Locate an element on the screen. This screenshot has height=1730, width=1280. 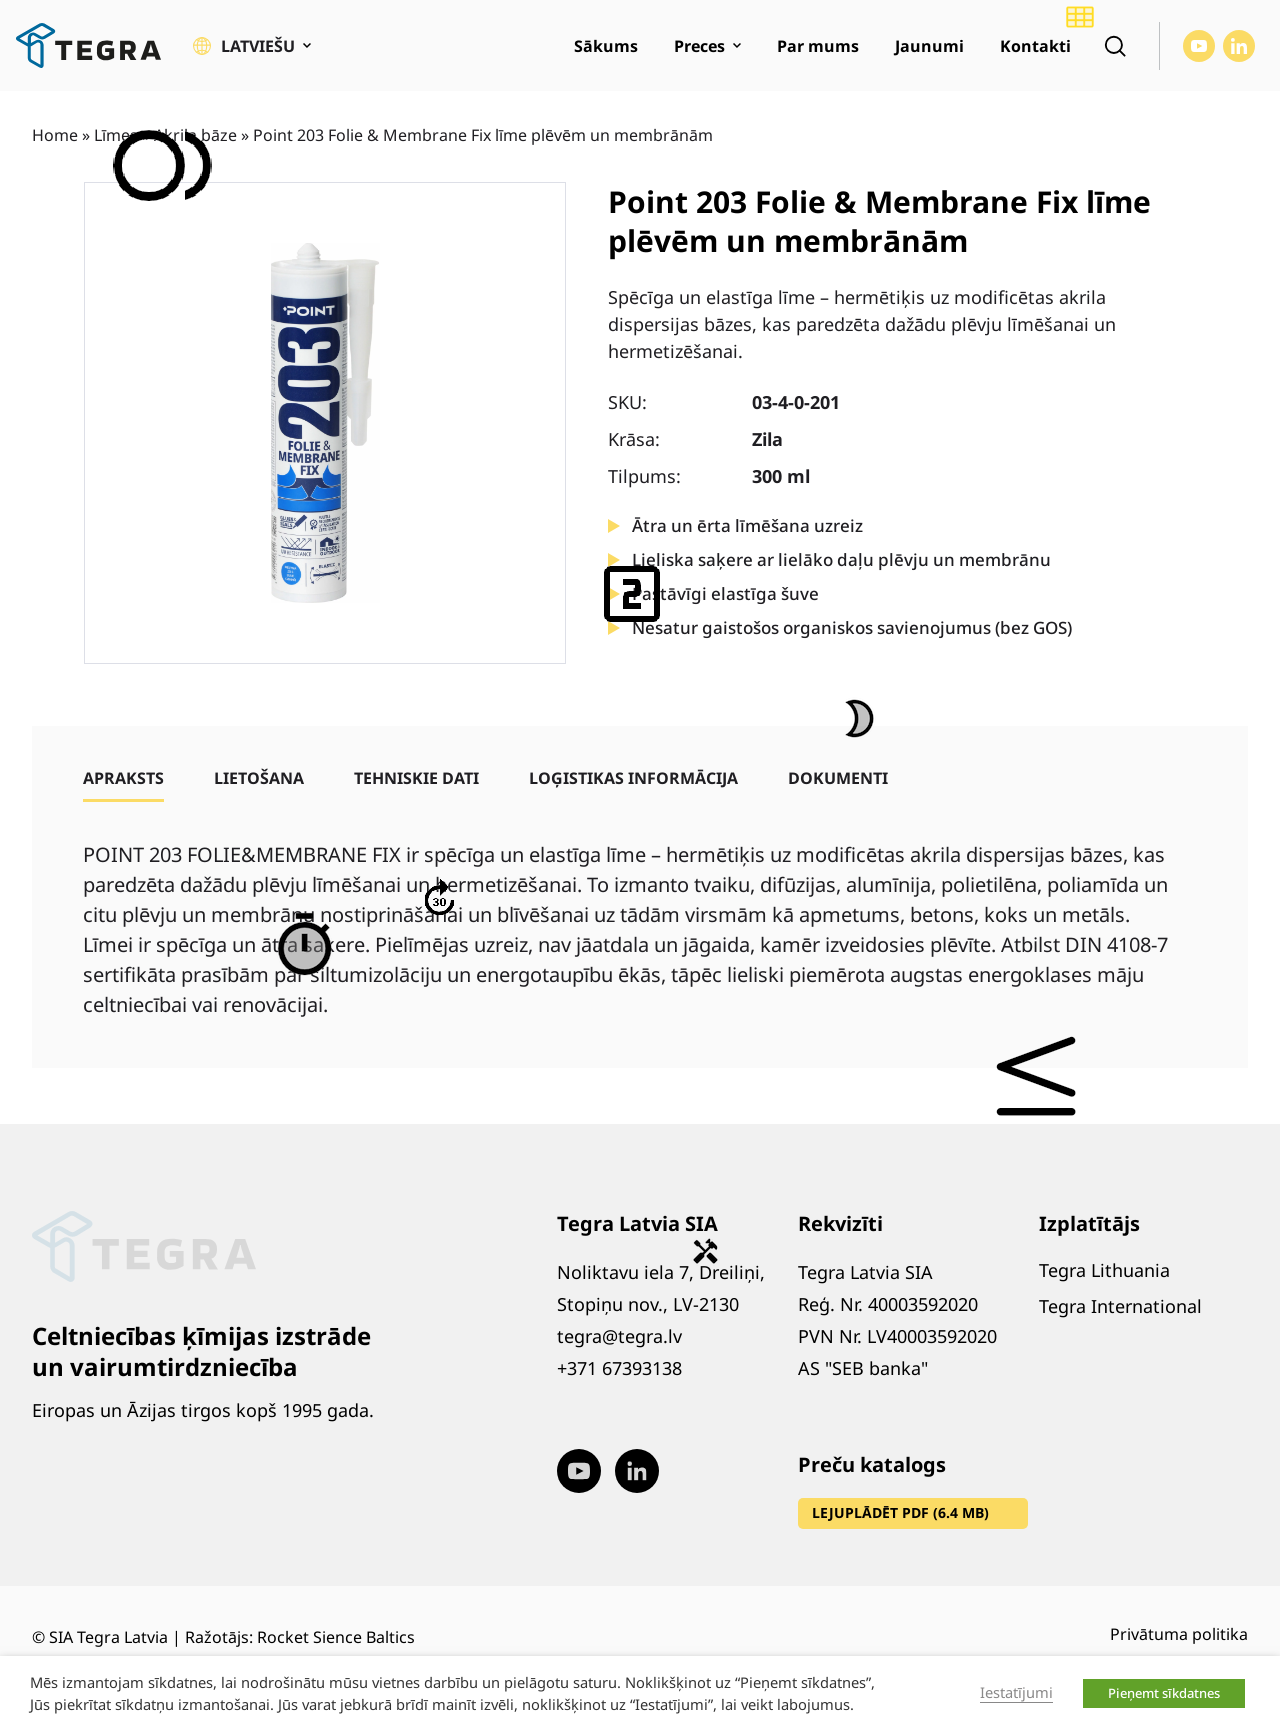
less than or equal to mathematical operator is located at coordinates (1038, 1078).